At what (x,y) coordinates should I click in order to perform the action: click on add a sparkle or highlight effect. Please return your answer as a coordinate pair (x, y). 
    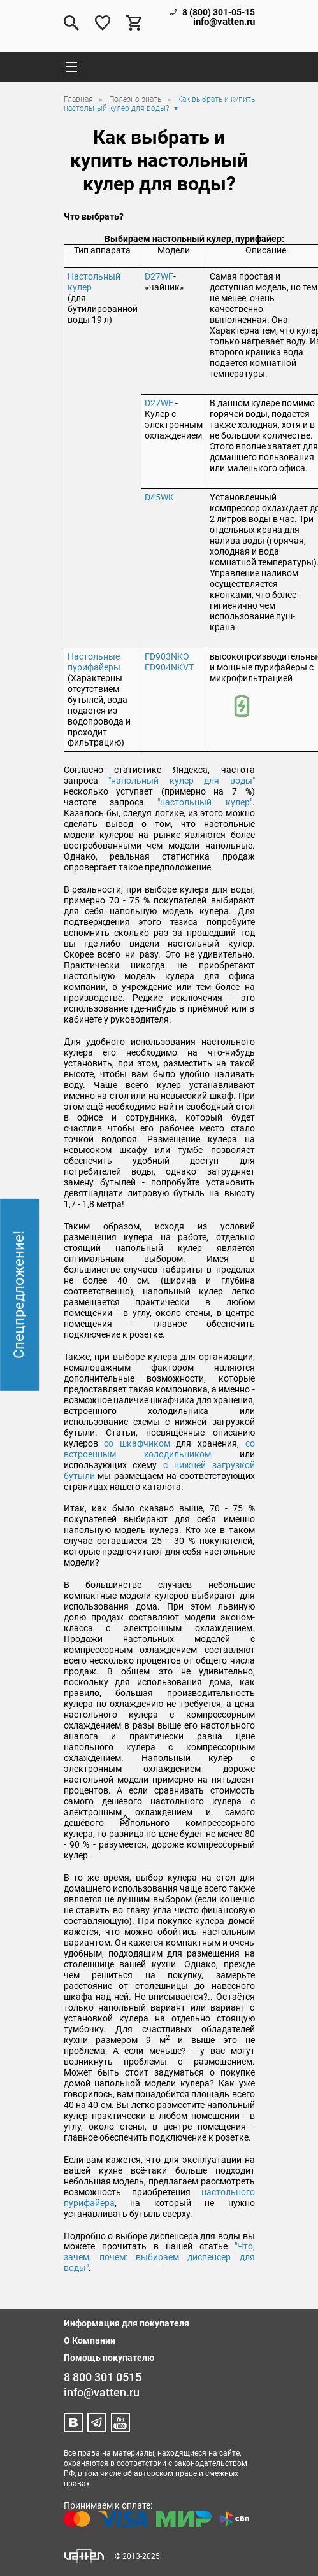
    Looking at the image, I should click on (125, 1819).